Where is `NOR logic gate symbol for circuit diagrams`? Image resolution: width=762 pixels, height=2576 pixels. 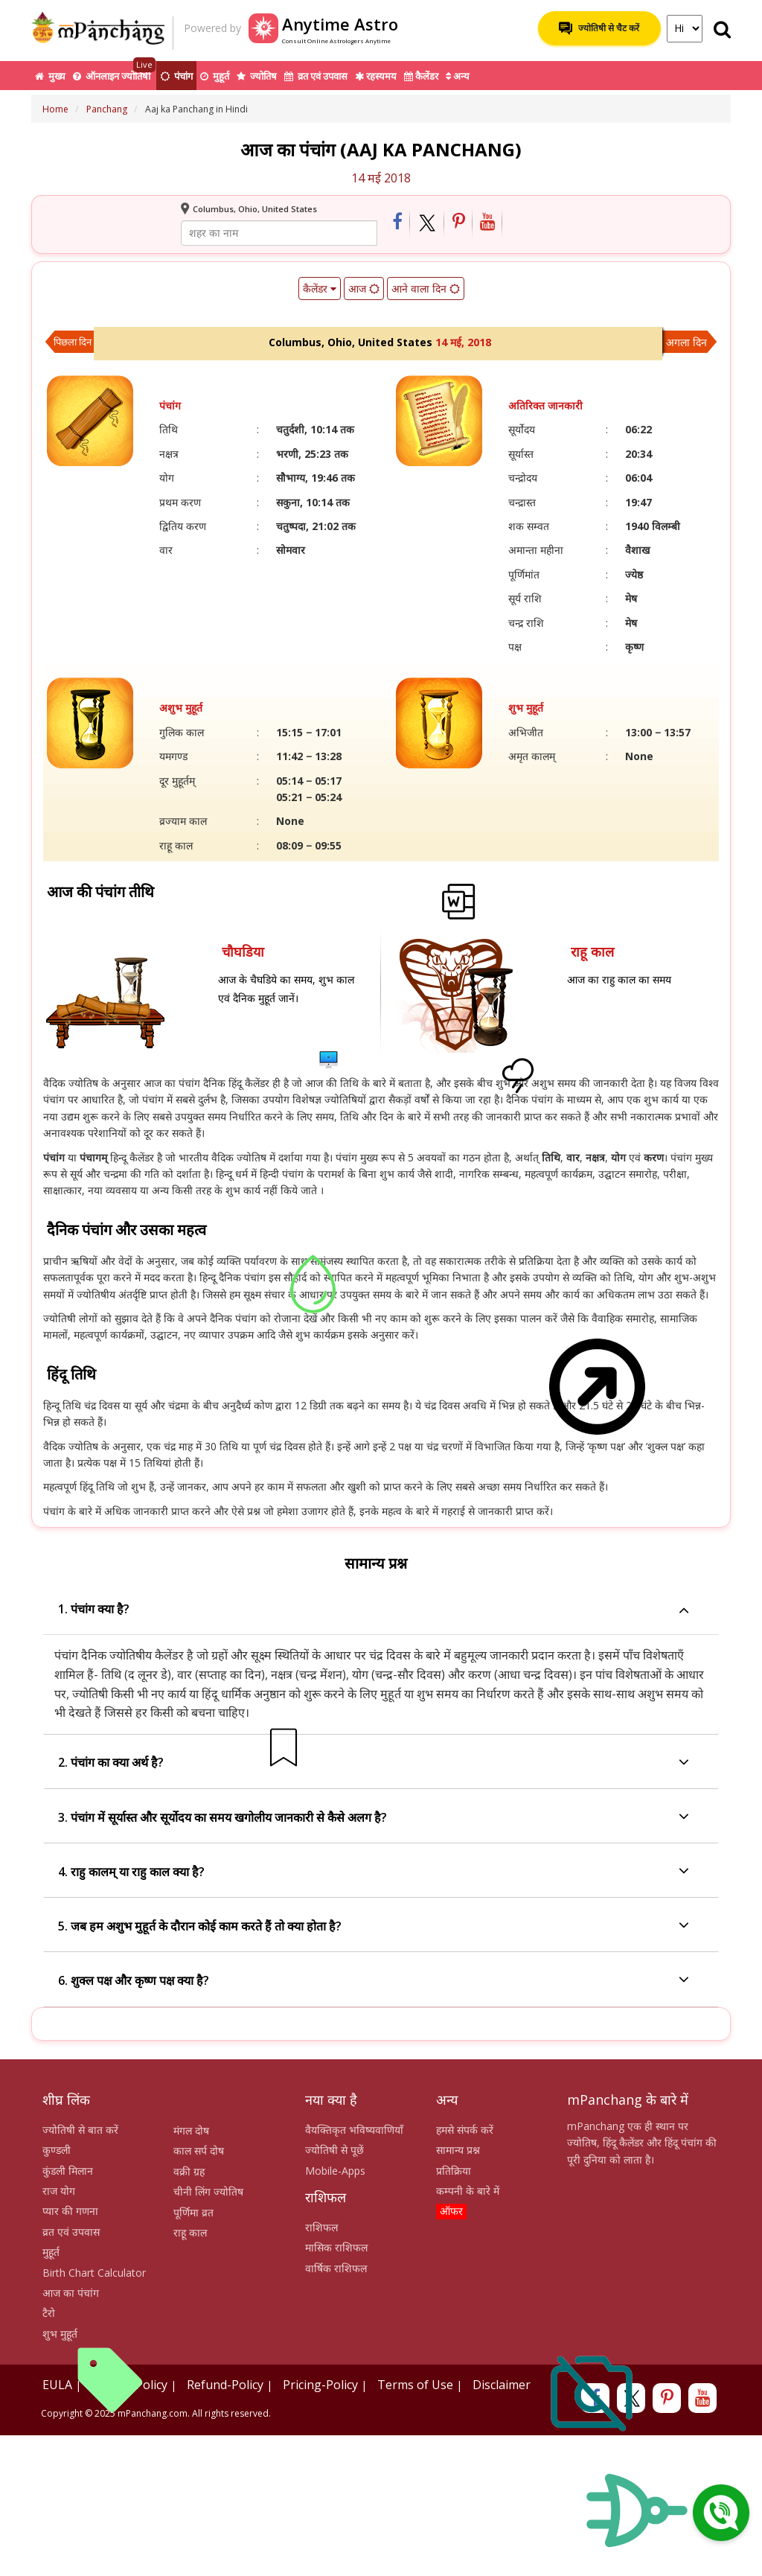
NOR logic gate symbol for circuit diagrams is located at coordinates (637, 2510).